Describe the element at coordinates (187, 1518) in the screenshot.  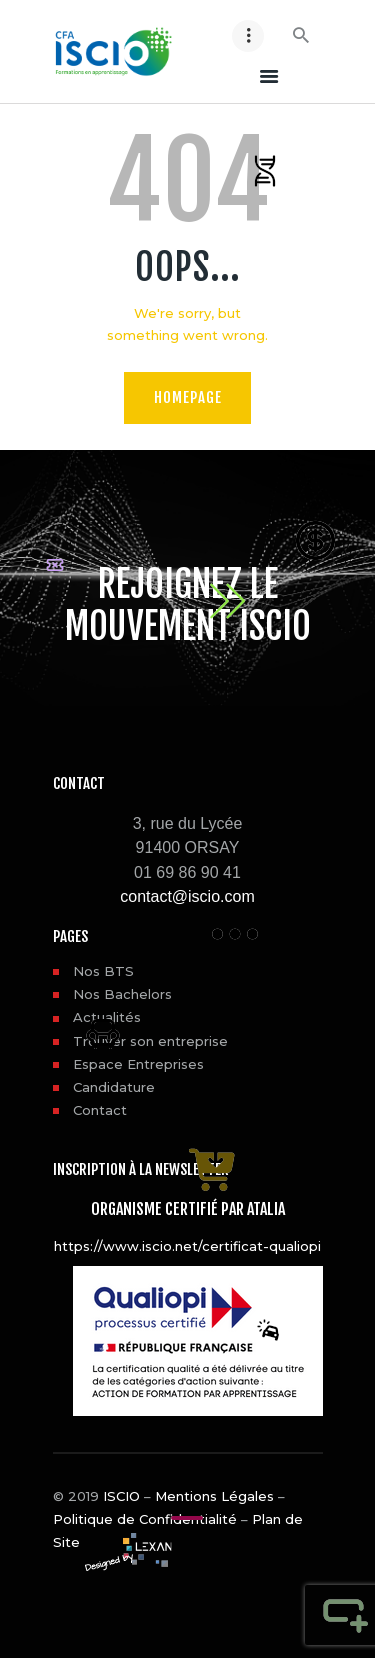
I see `decrease quantity or value` at that location.